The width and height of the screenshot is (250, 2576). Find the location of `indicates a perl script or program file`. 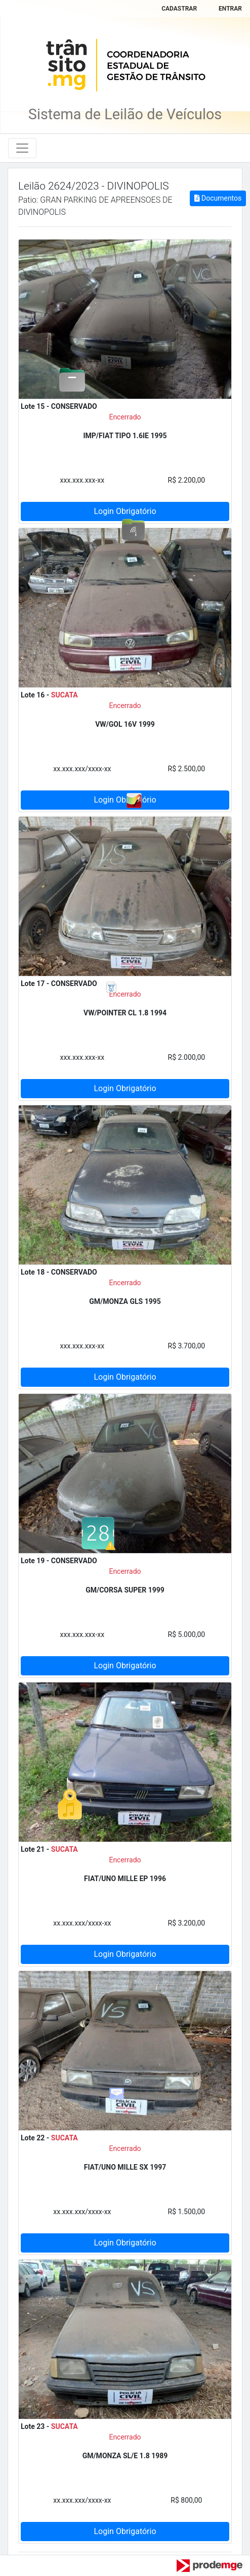

indicates a perl script or program file is located at coordinates (111, 987).